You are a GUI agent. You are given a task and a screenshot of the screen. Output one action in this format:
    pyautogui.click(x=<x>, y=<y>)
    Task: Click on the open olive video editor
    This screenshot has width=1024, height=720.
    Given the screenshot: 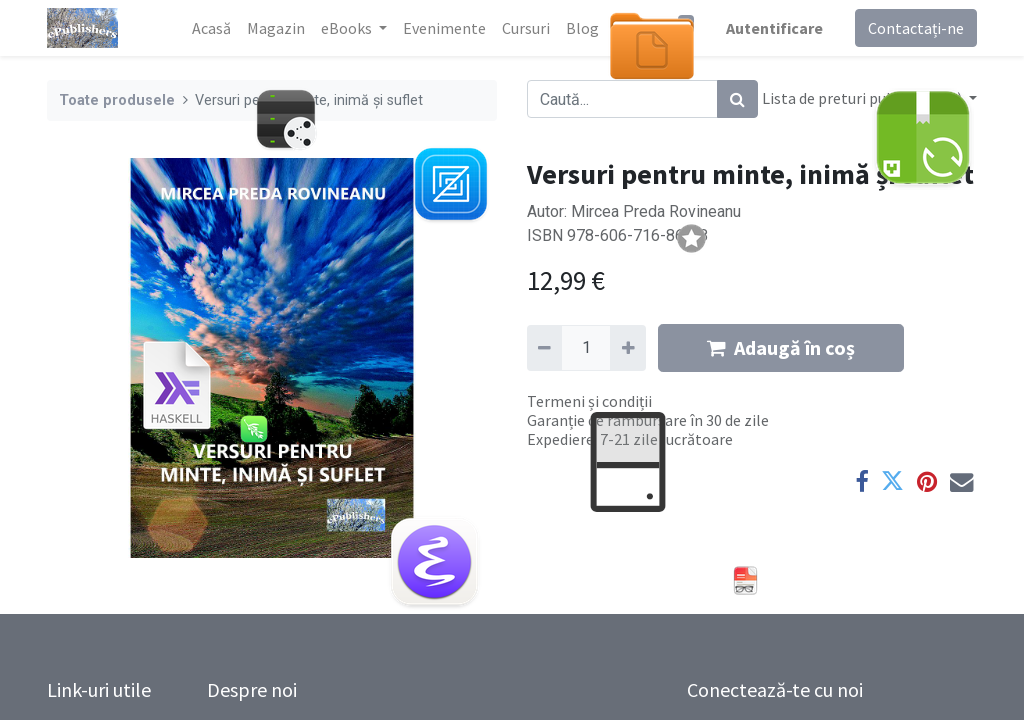 What is the action you would take?
    pyautogui.click(x=254, y=429)
    